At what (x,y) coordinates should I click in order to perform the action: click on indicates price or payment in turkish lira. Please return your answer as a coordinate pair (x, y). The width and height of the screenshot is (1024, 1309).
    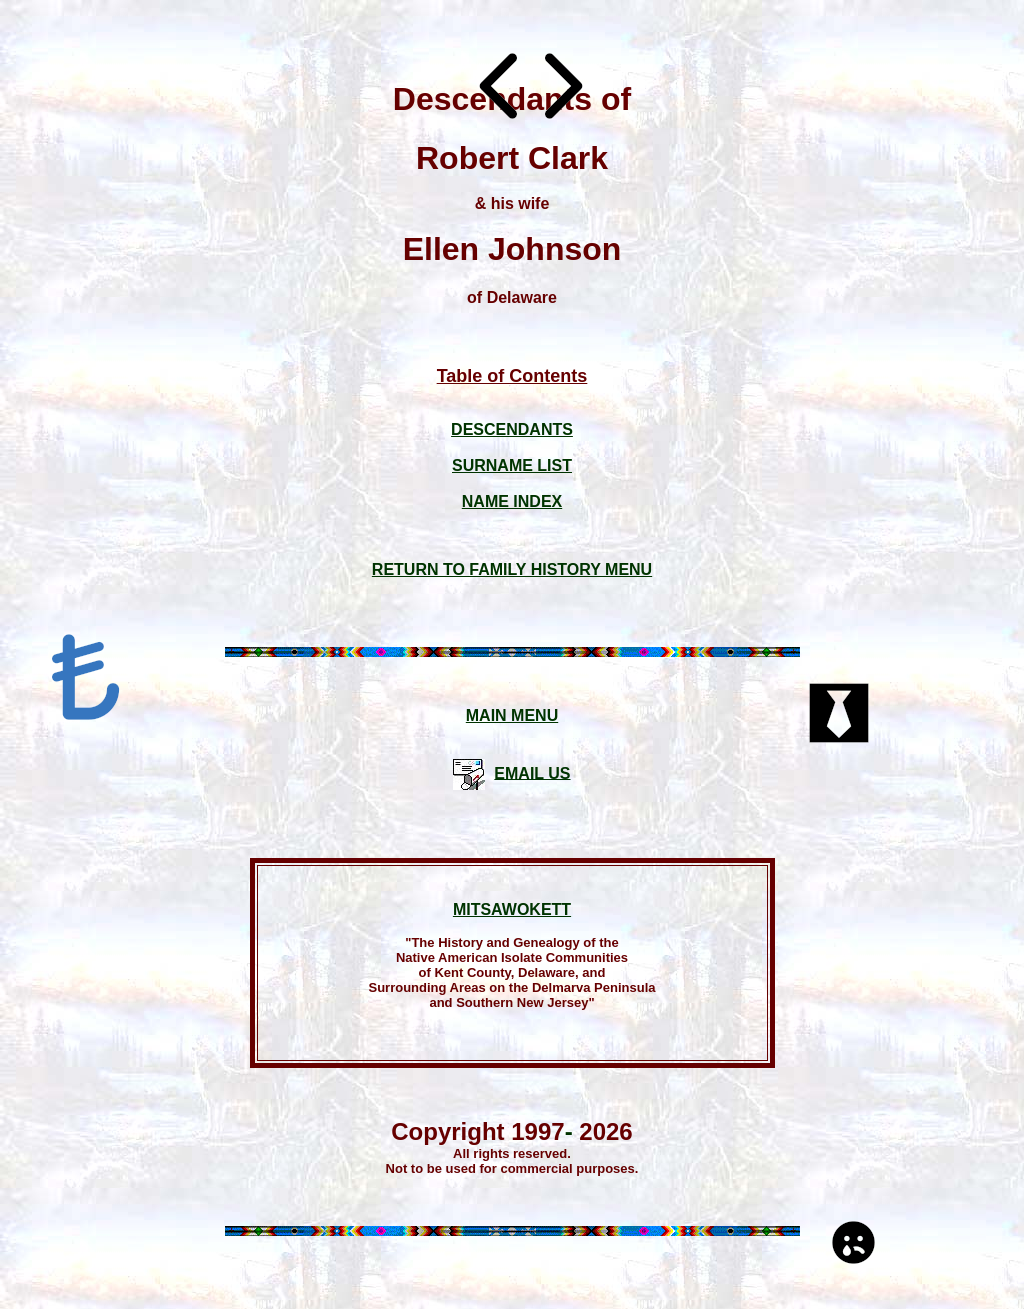
    Looking at the image, I should click on (81, 677).